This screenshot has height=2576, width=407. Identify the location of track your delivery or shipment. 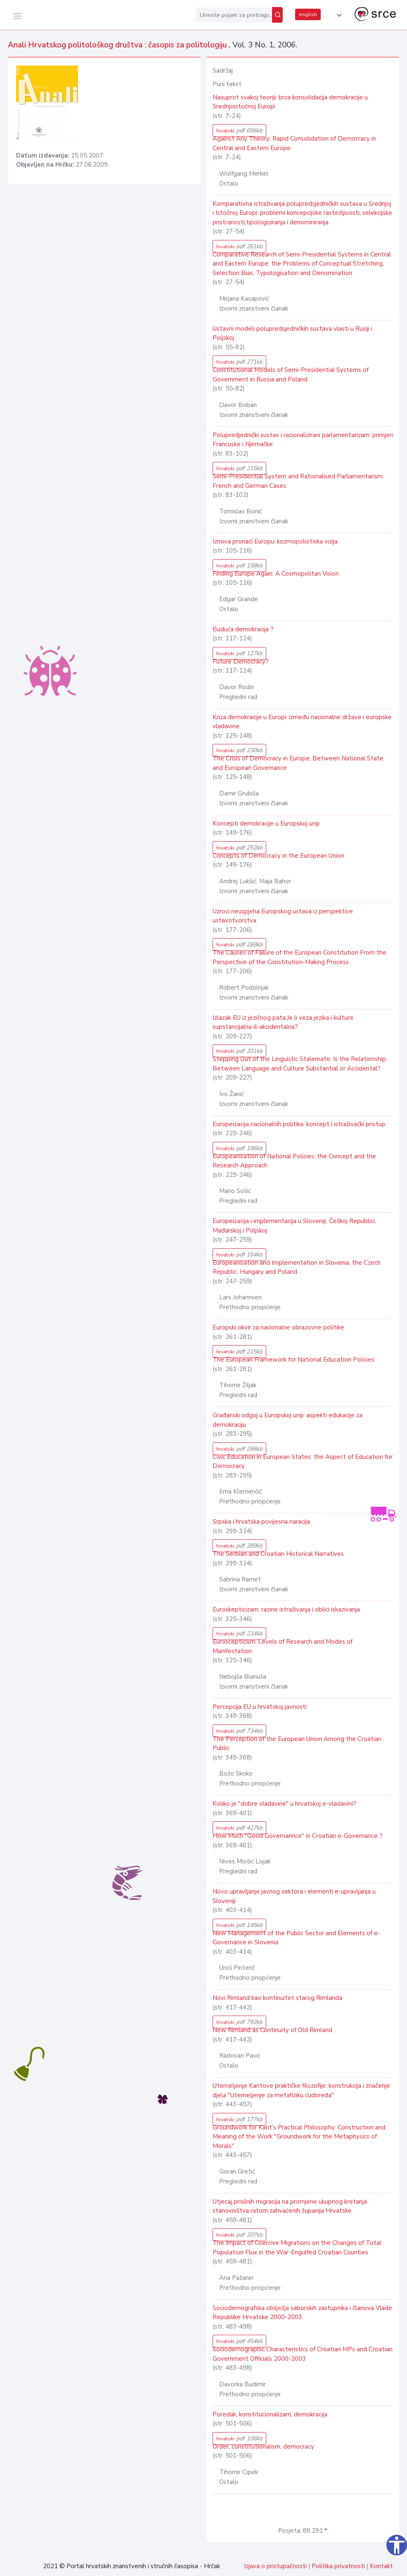
(383, 1514).